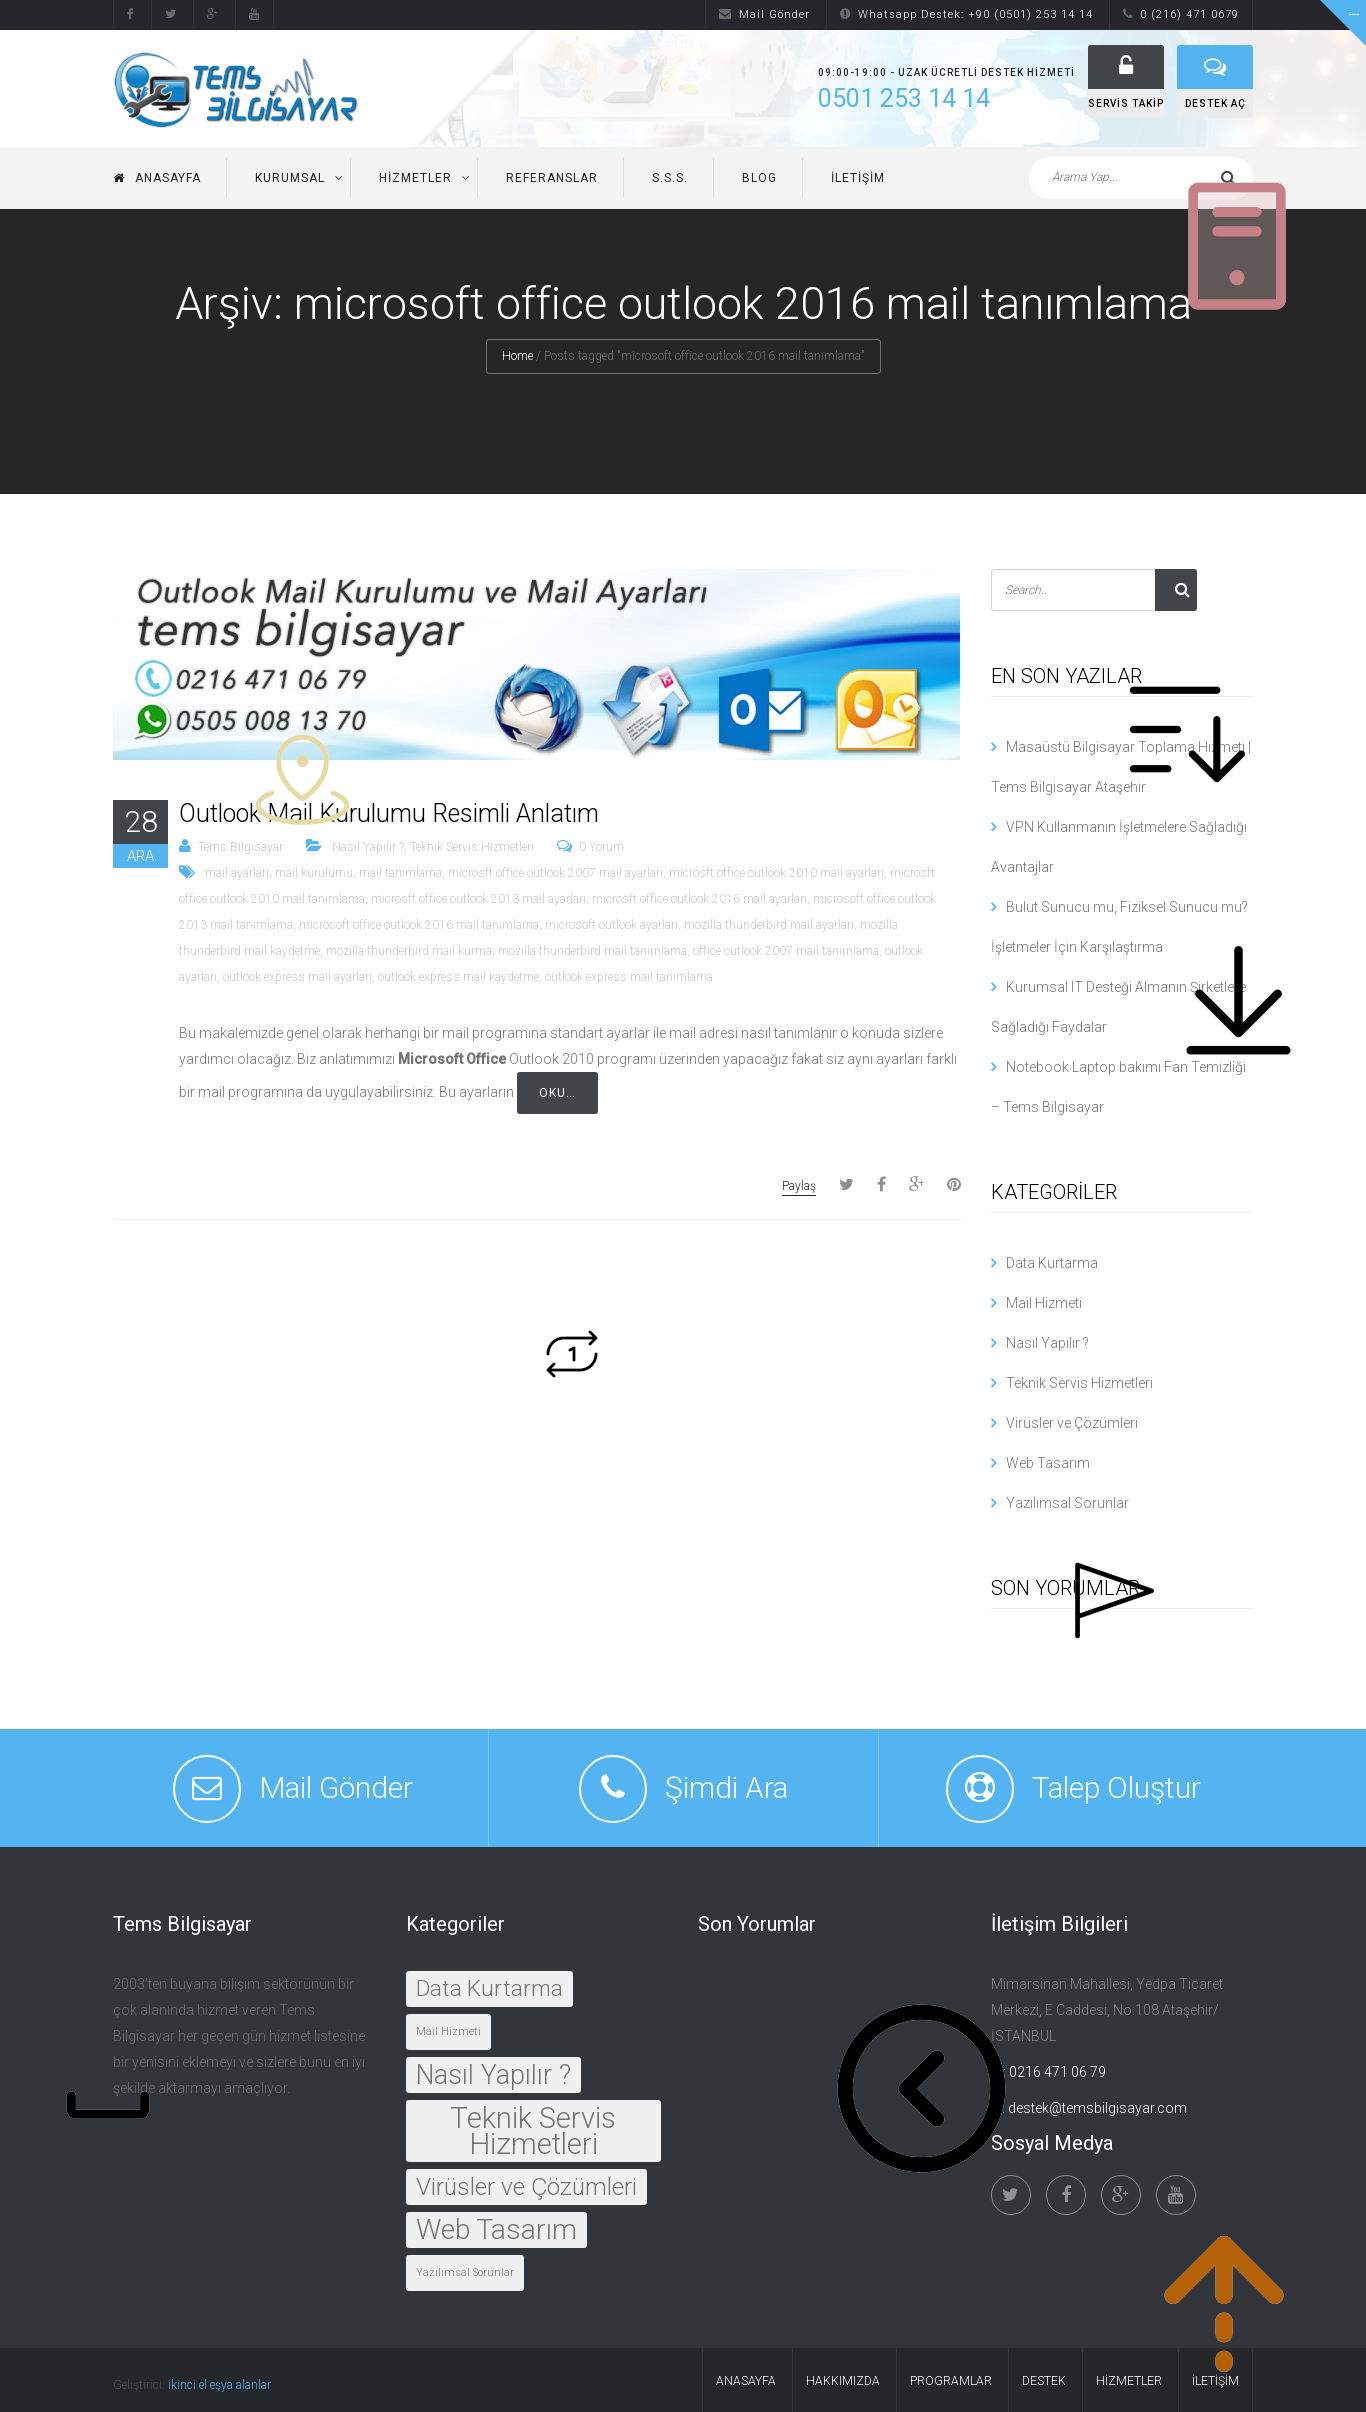  I want to click on download a file, so click(1238, 1002).